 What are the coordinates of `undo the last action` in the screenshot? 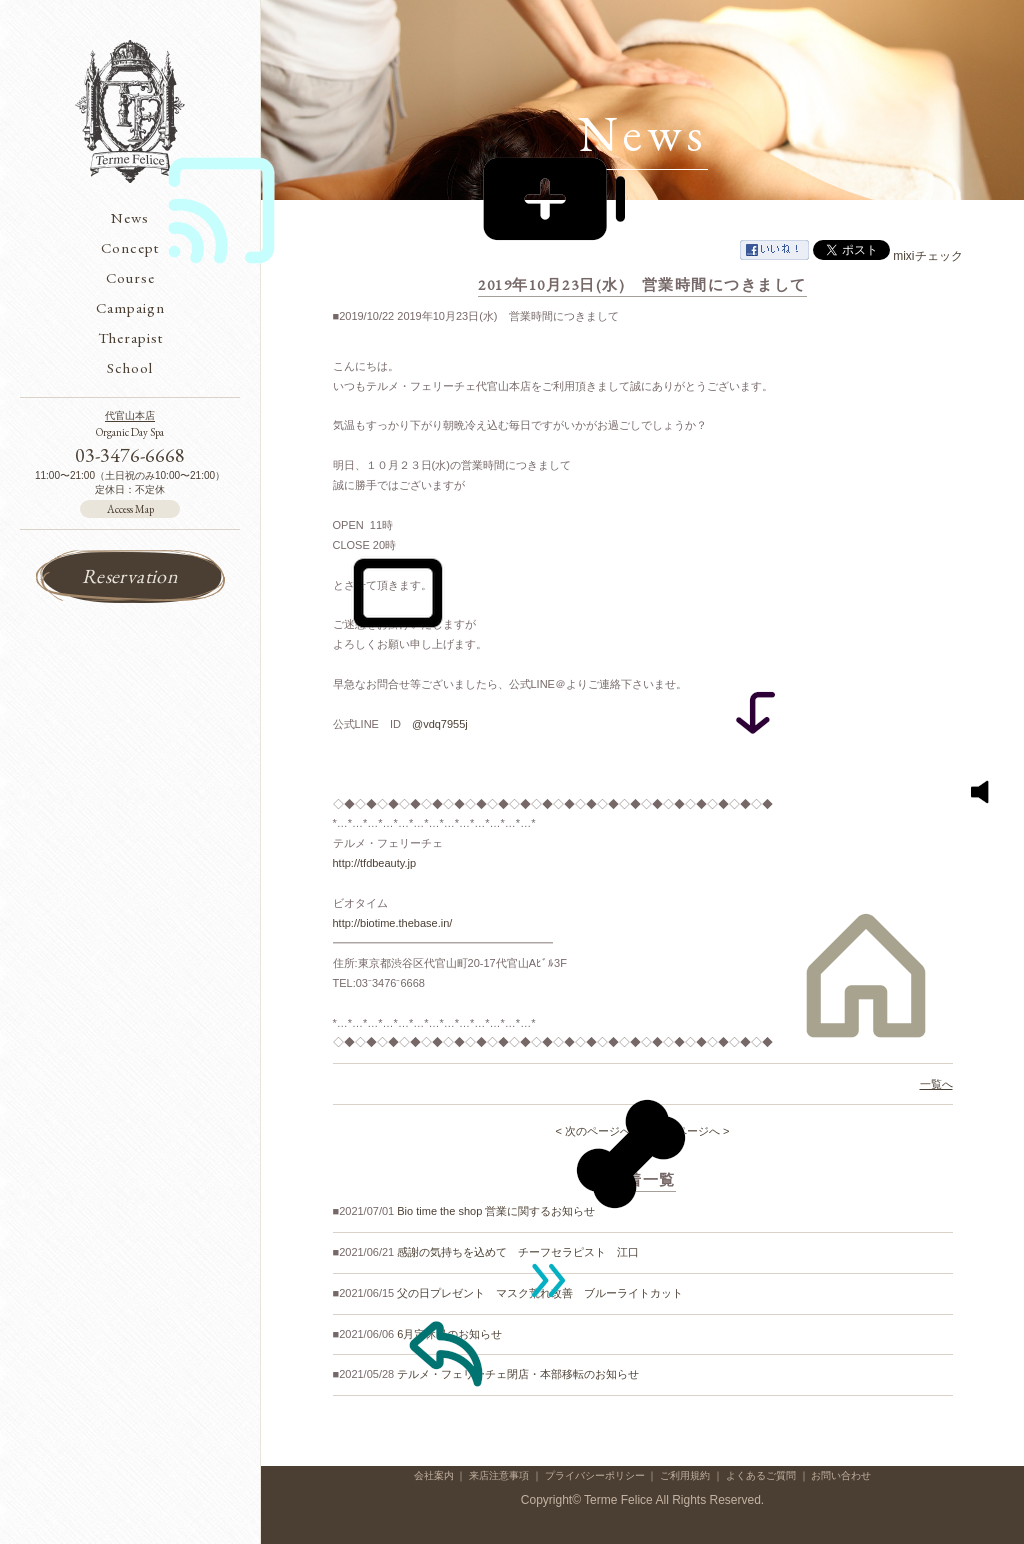 It's located at (446, 1352).